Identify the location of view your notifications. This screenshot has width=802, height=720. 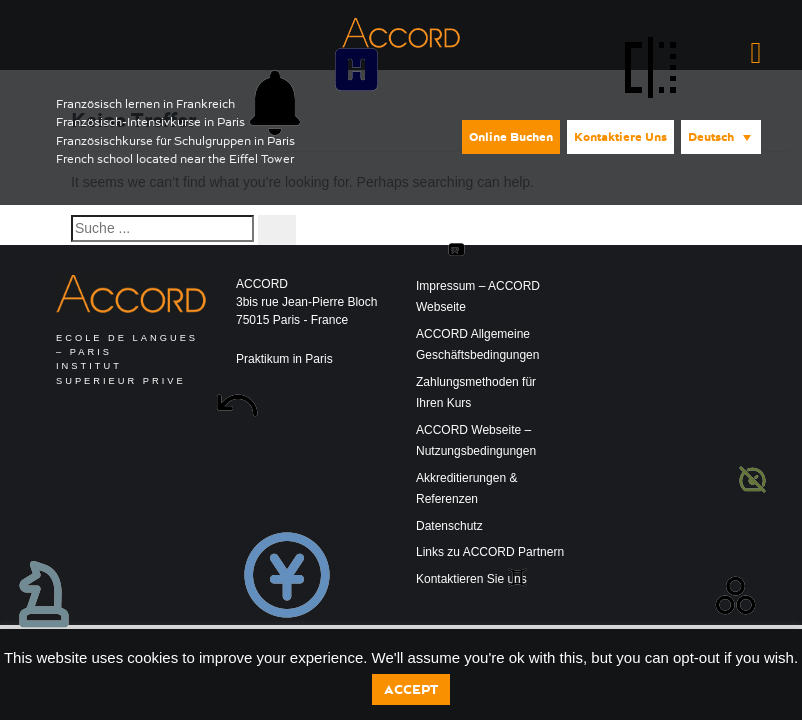
(275, 102).